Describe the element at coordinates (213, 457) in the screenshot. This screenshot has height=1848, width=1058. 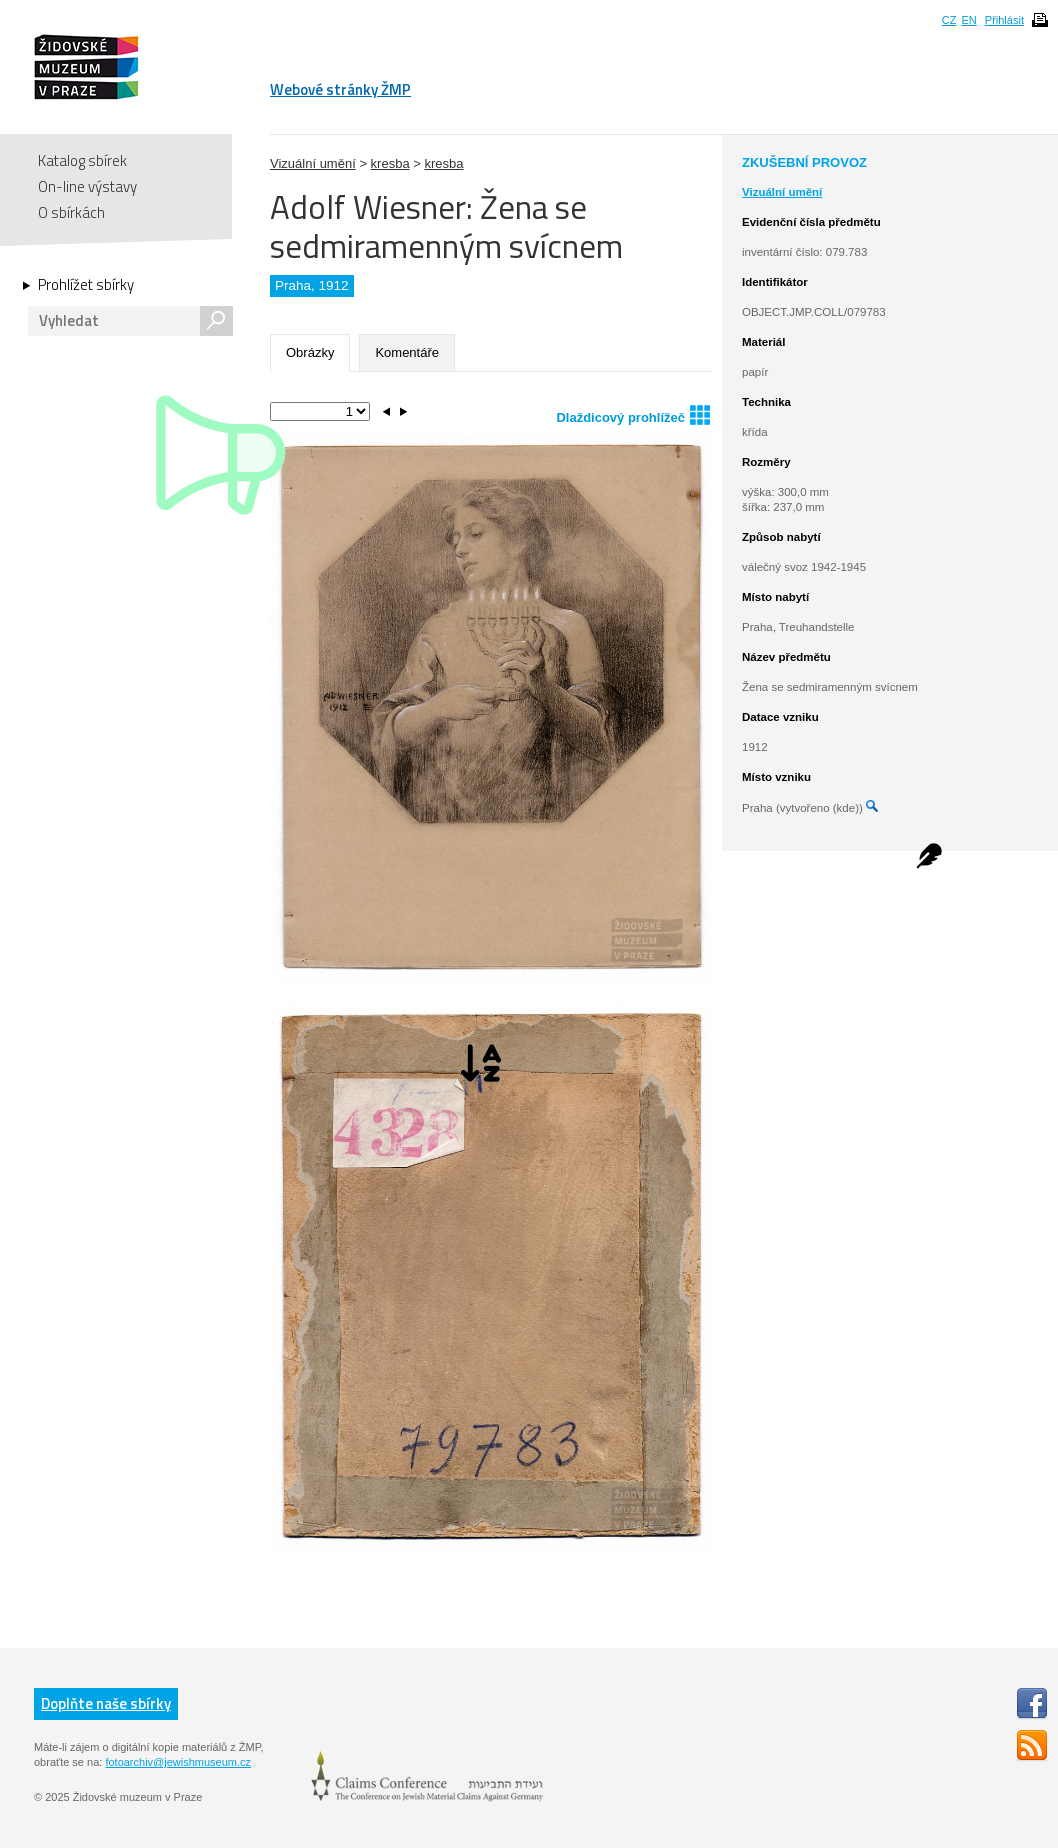
I see `make an announcement` at that location.